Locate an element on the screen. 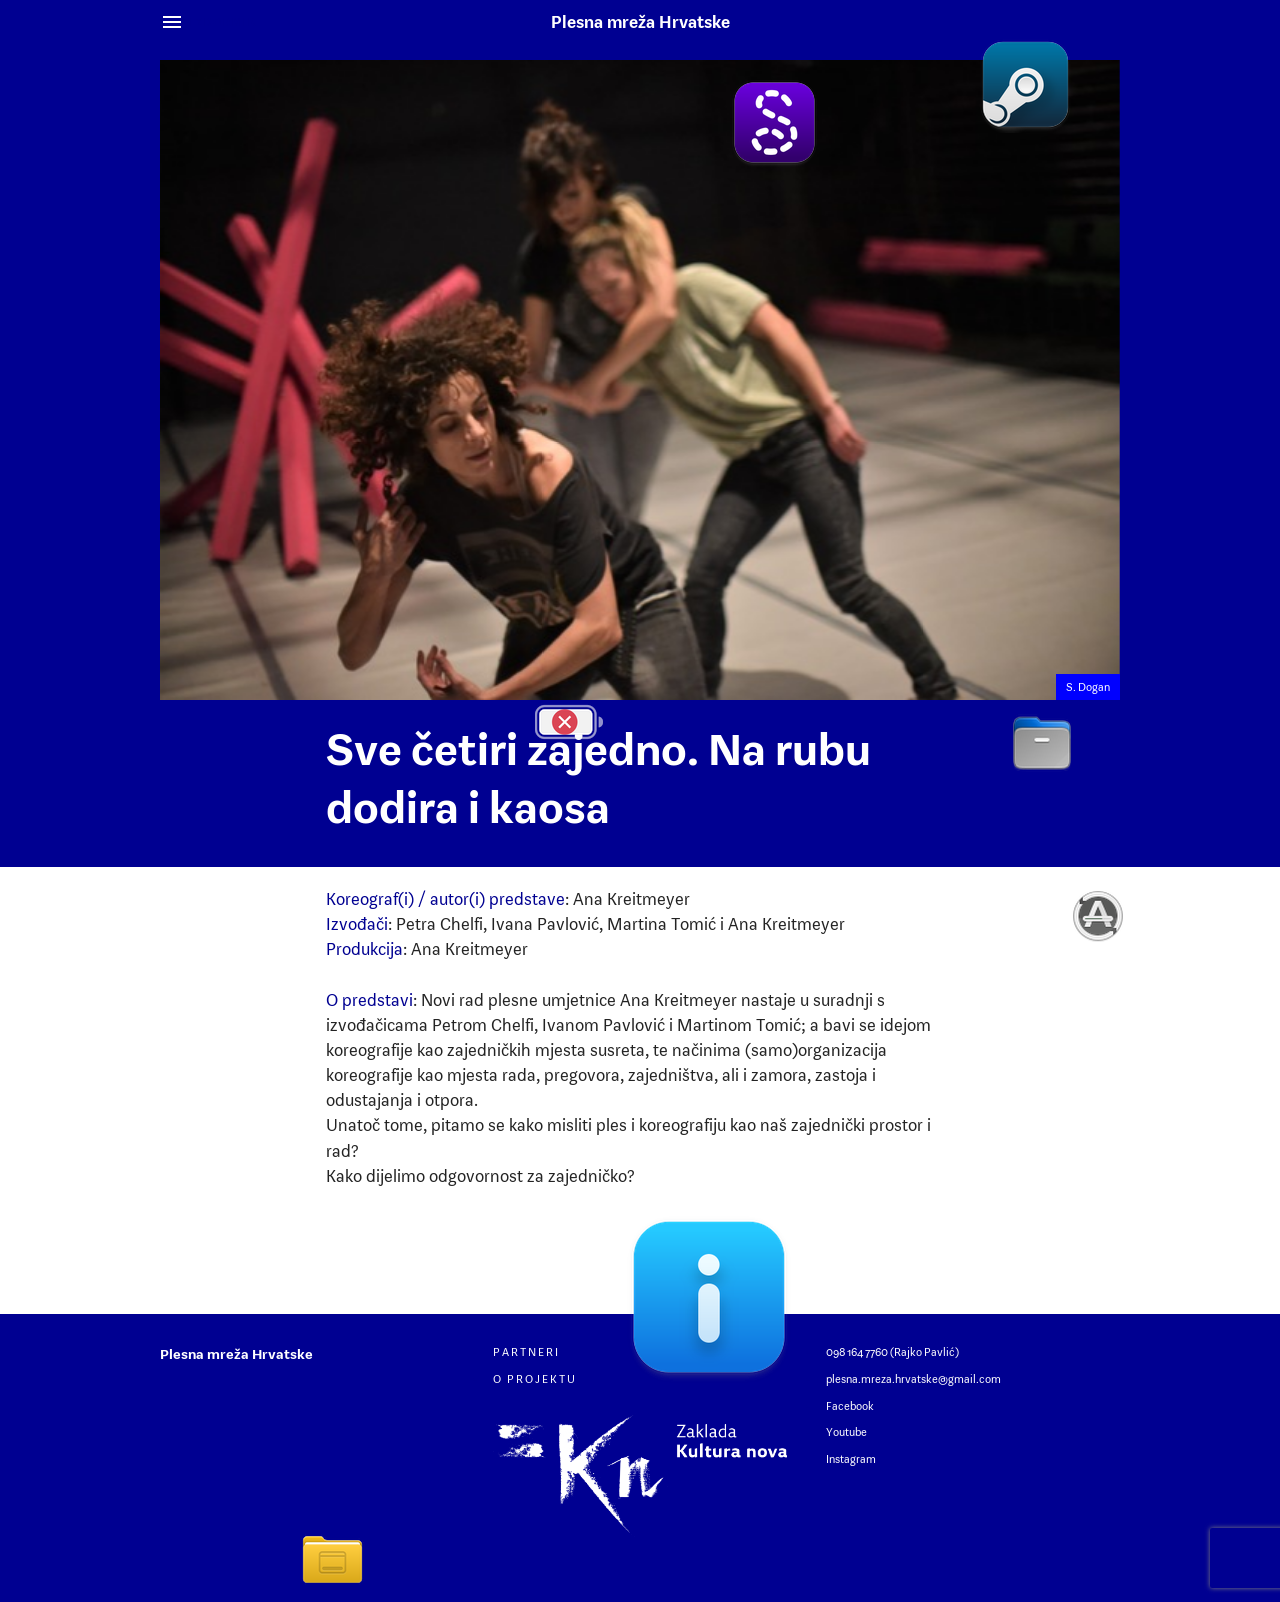  open Seamly2D pattern drafting application is located at coordinates (774, 122).